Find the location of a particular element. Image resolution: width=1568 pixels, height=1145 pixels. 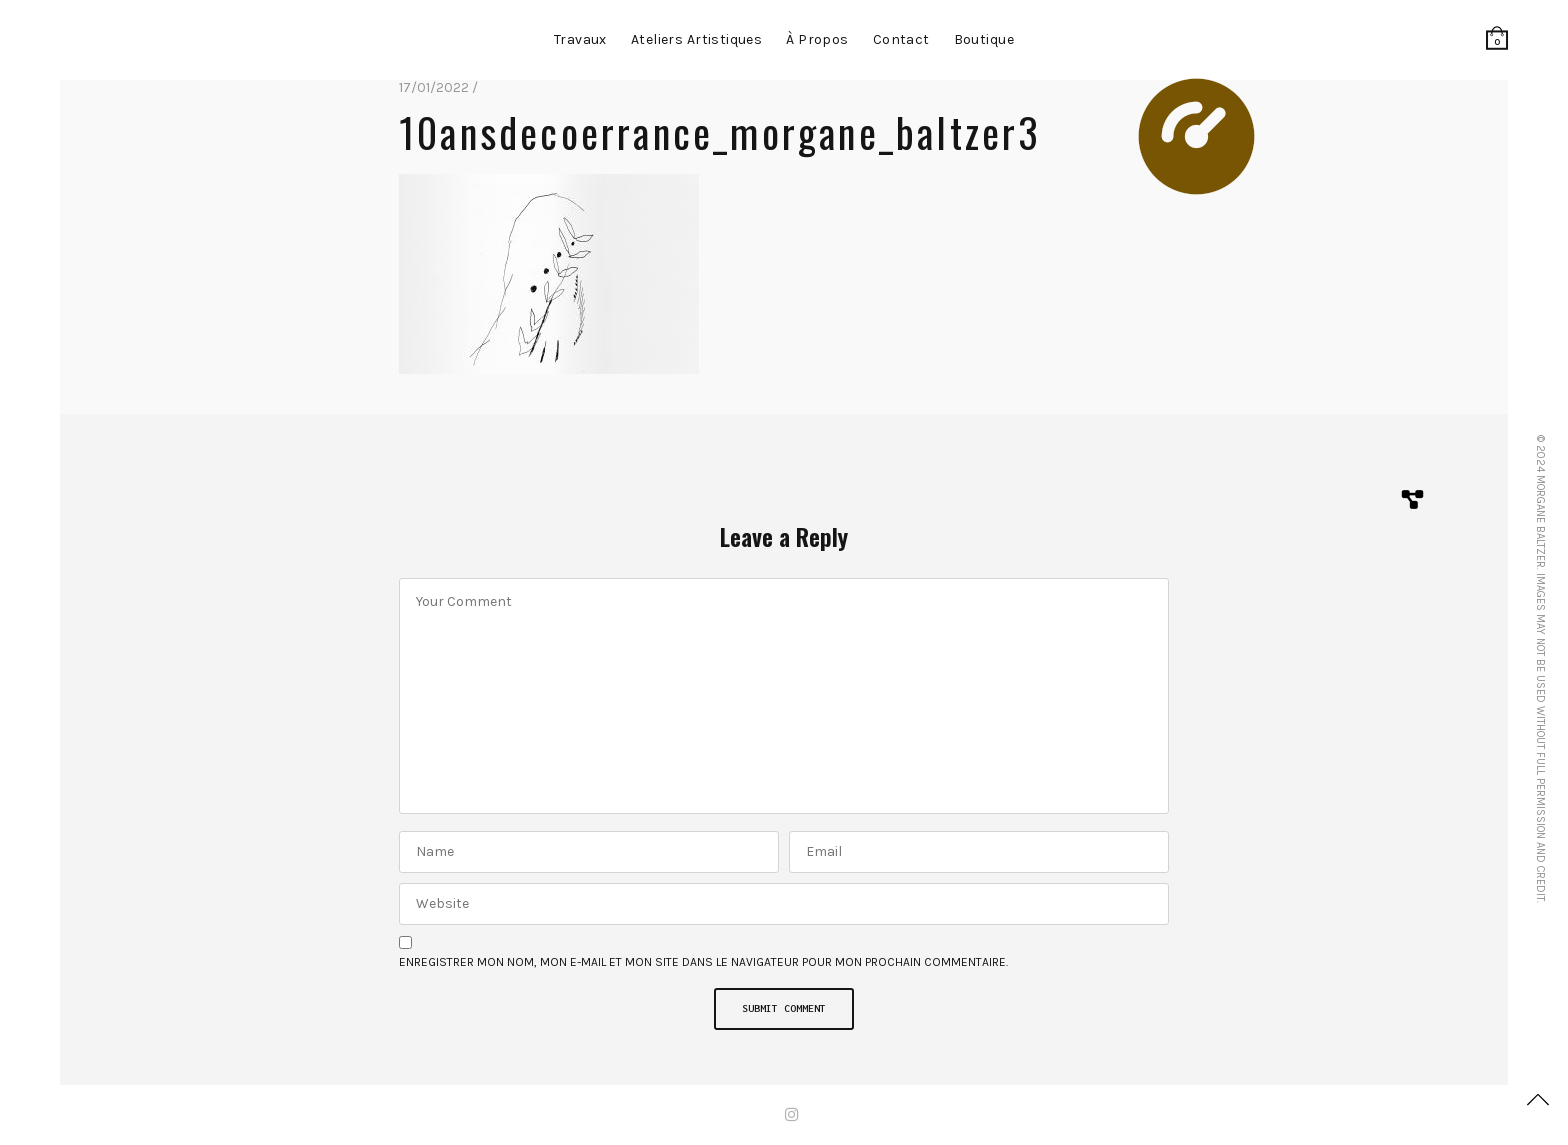

view project workflow or diagram is located at coordinates (1412, 499).